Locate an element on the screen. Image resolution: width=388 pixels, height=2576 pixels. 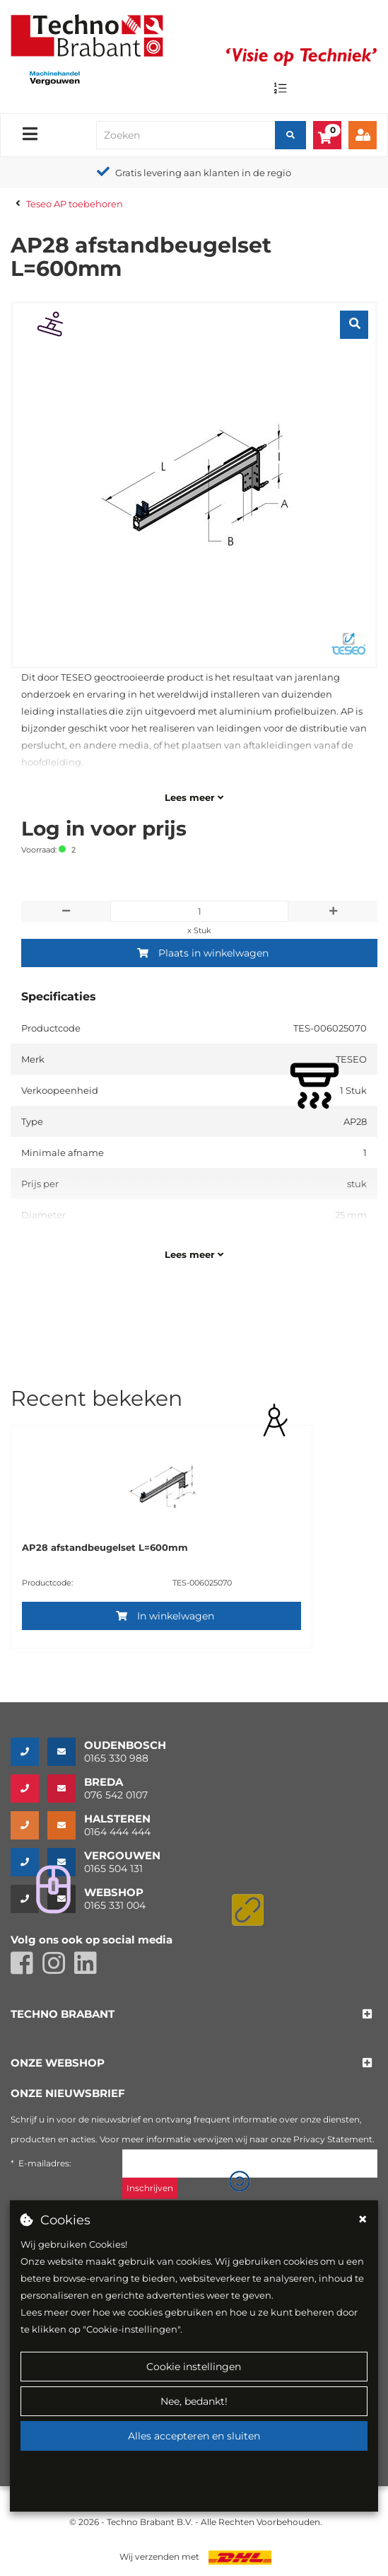
access drawing or drafting tools is located at coordinates (274, 1421).